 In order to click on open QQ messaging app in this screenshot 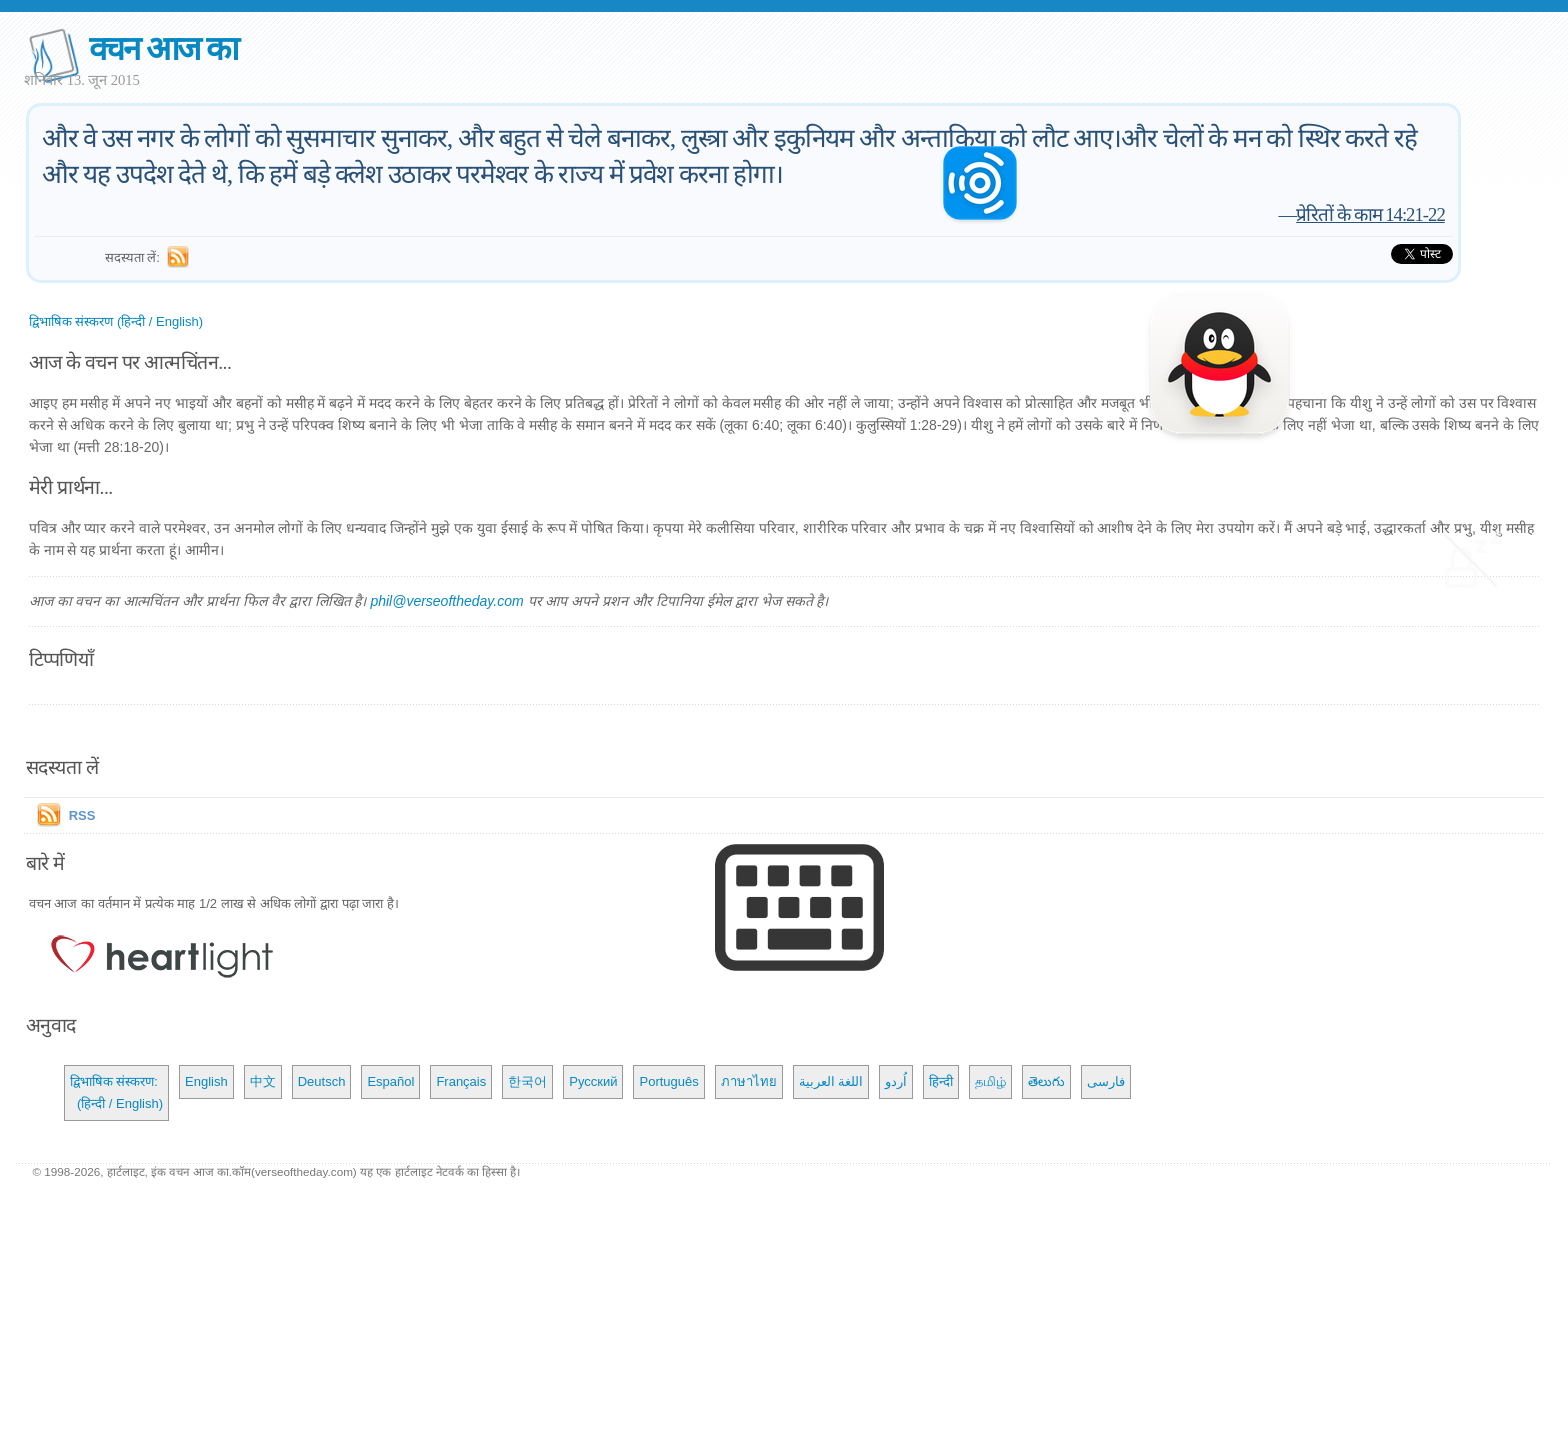, I will do `click(1219, 364)`.